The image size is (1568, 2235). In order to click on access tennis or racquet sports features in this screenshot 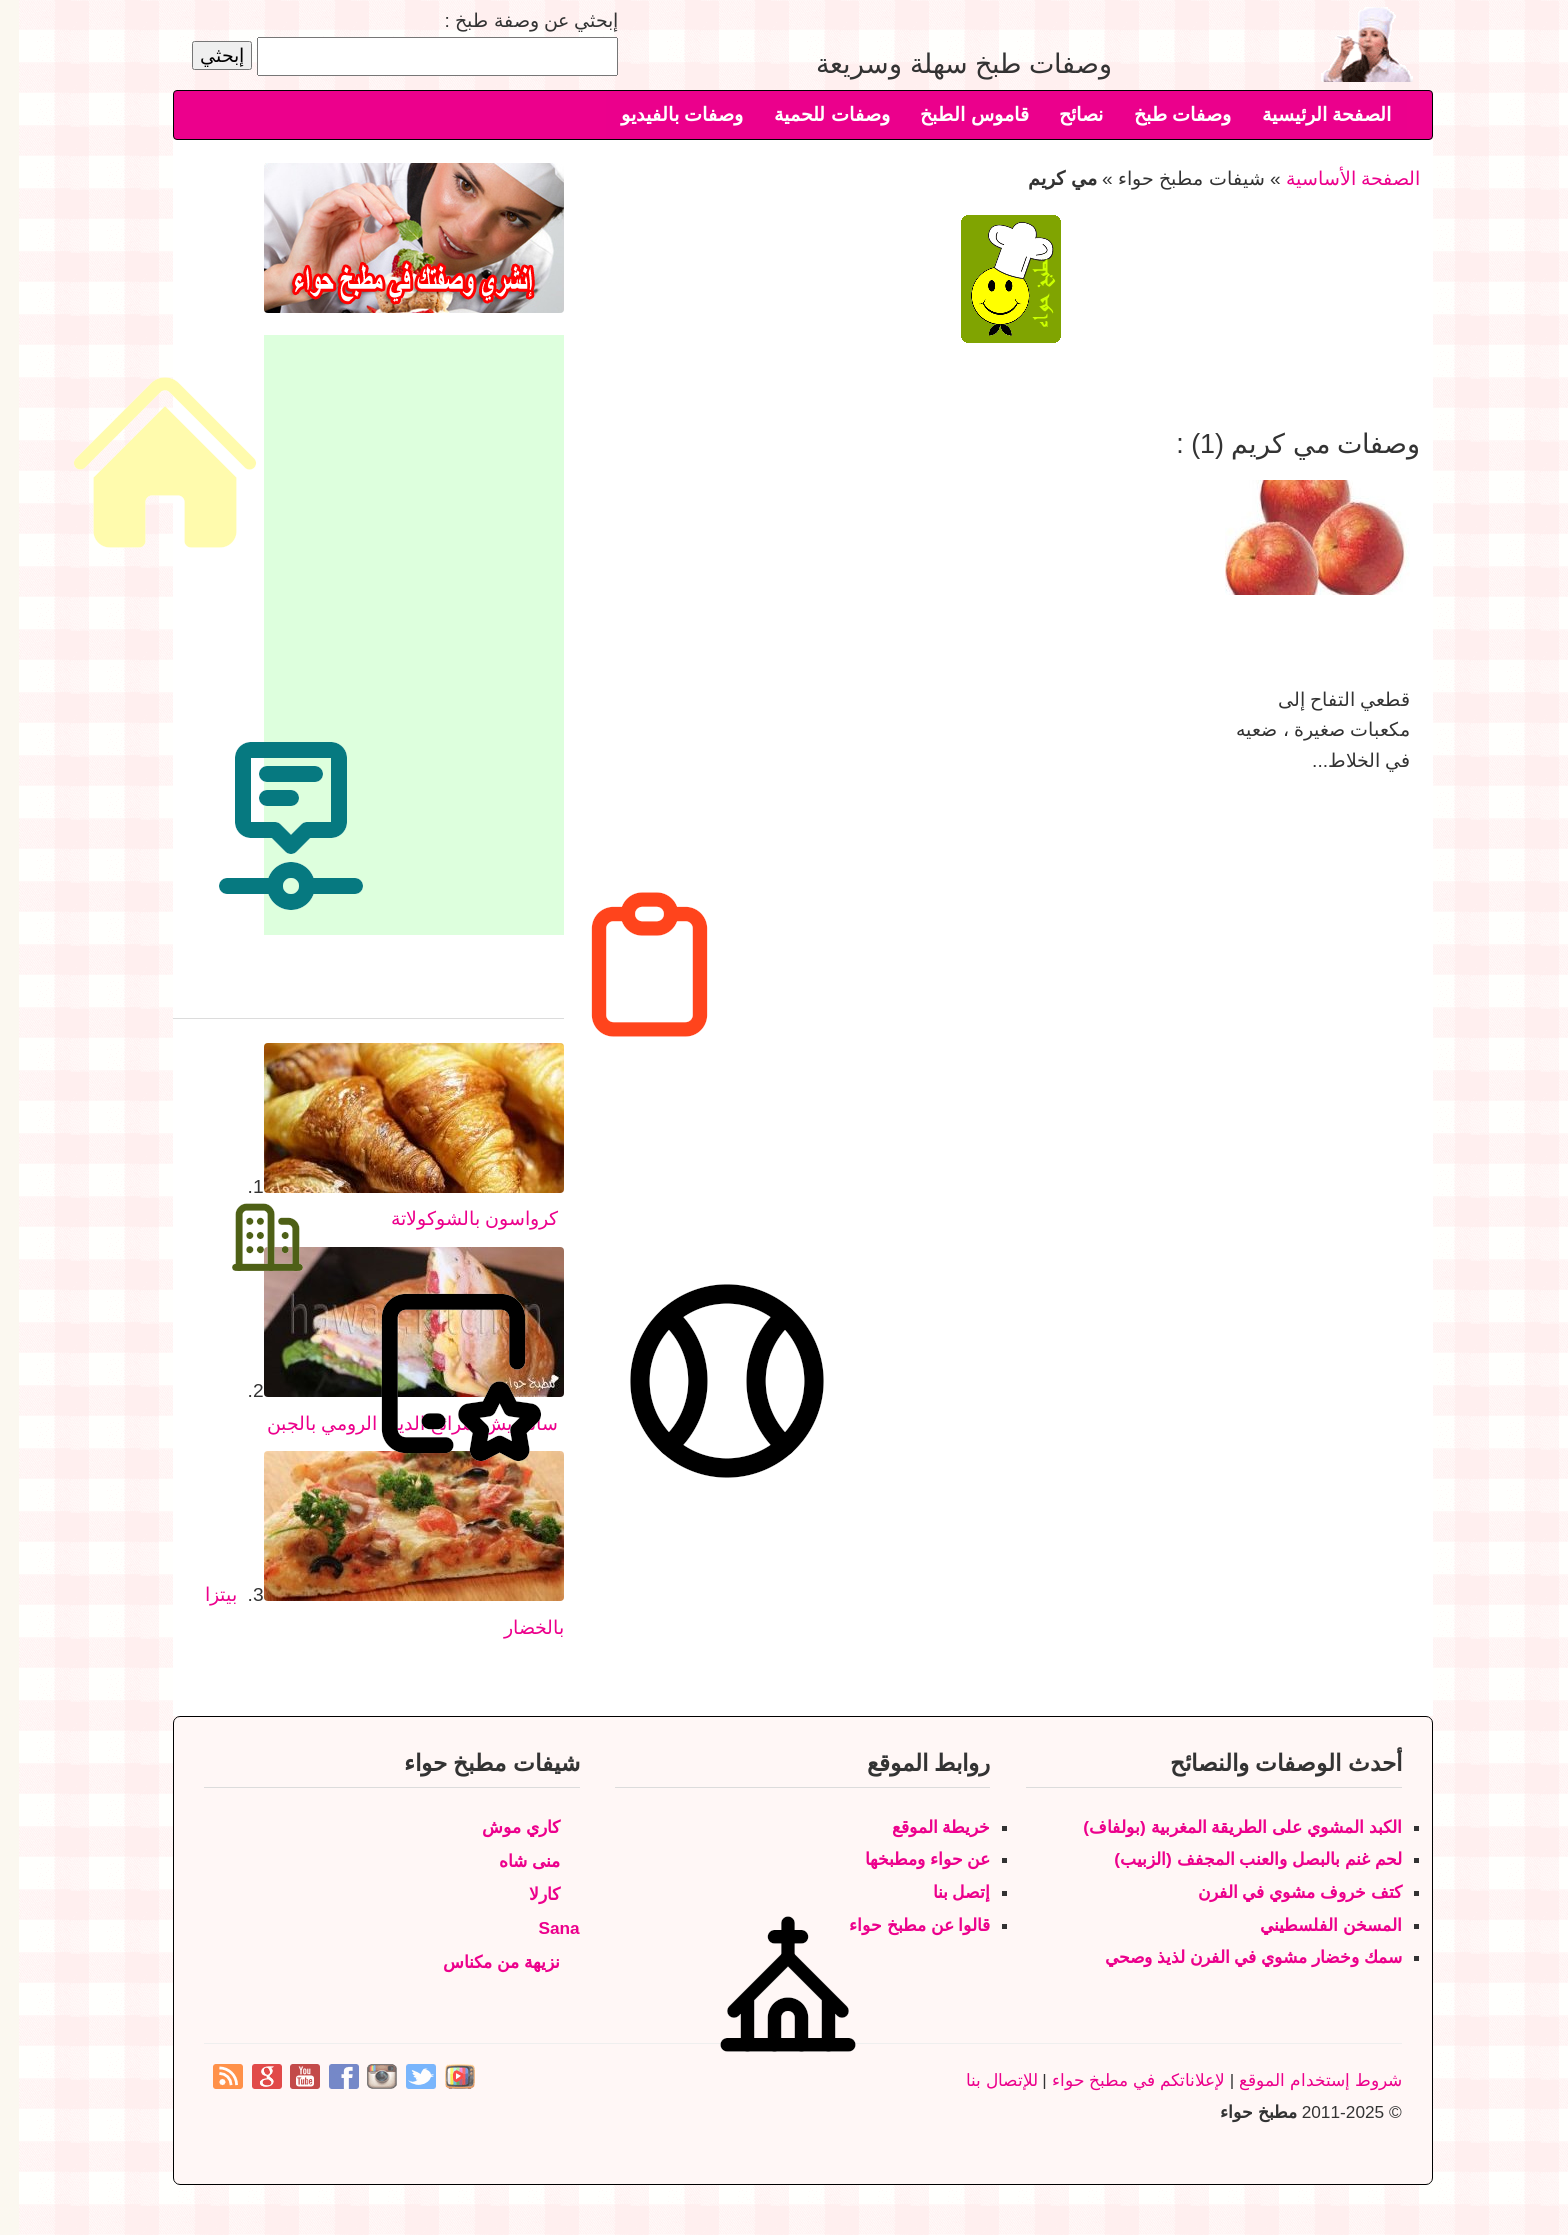, I will do `click(727, 1381)`.